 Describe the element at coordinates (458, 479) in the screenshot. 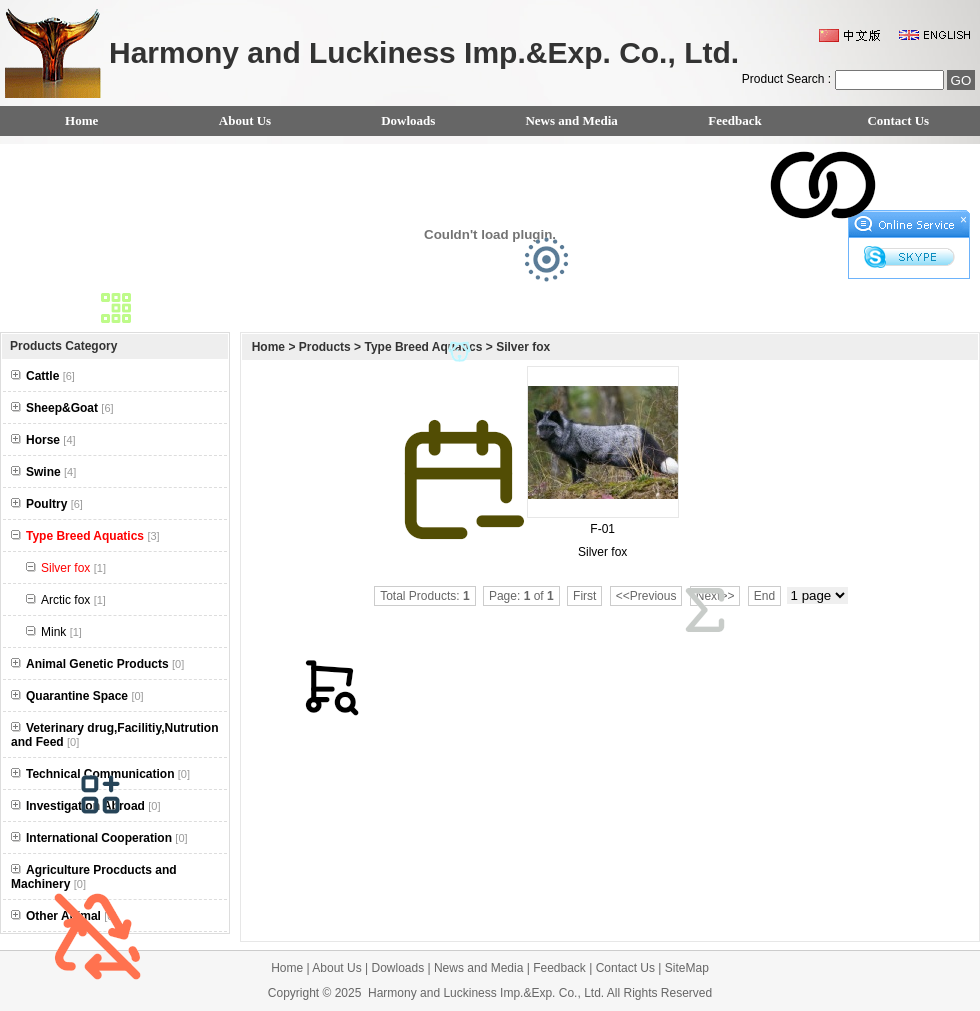

I see `remove an event from your calendar` at that location.